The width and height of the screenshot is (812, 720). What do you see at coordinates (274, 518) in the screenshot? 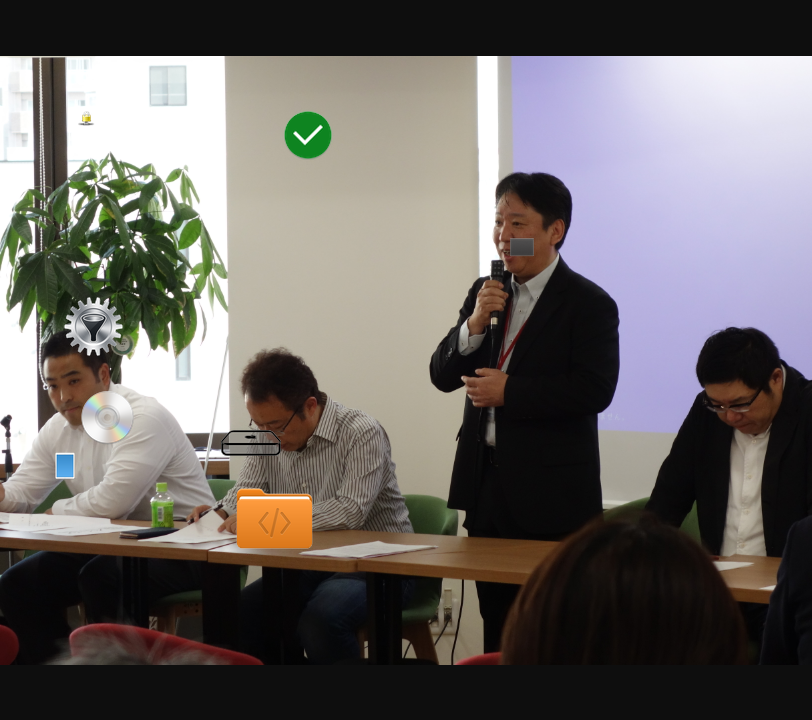
I see `open folder containing code or development files` at bounding box center [274, 518].